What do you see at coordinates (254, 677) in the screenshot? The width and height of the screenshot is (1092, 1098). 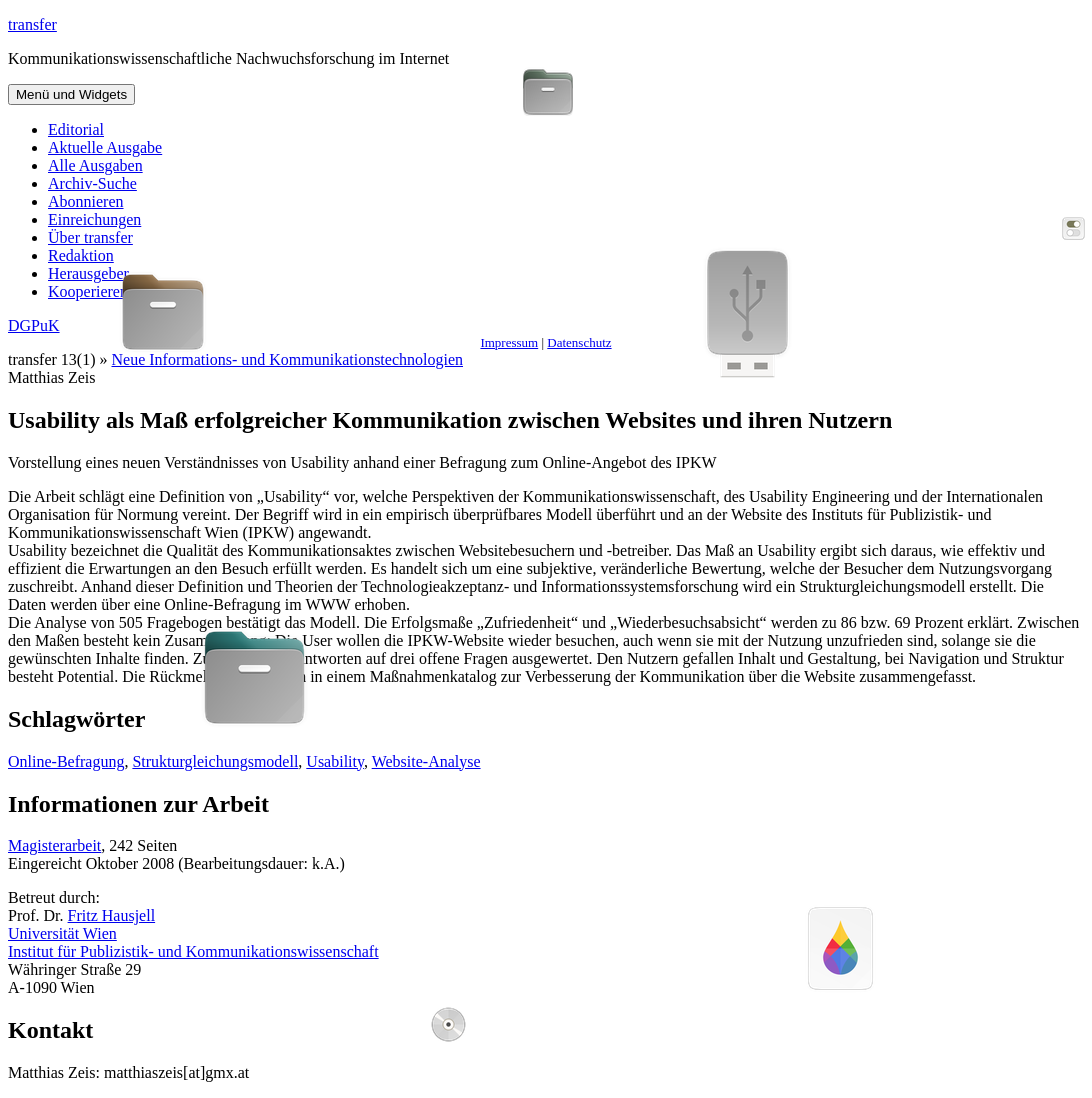 I see `open the file manager application` at bounding box center [254, 677].